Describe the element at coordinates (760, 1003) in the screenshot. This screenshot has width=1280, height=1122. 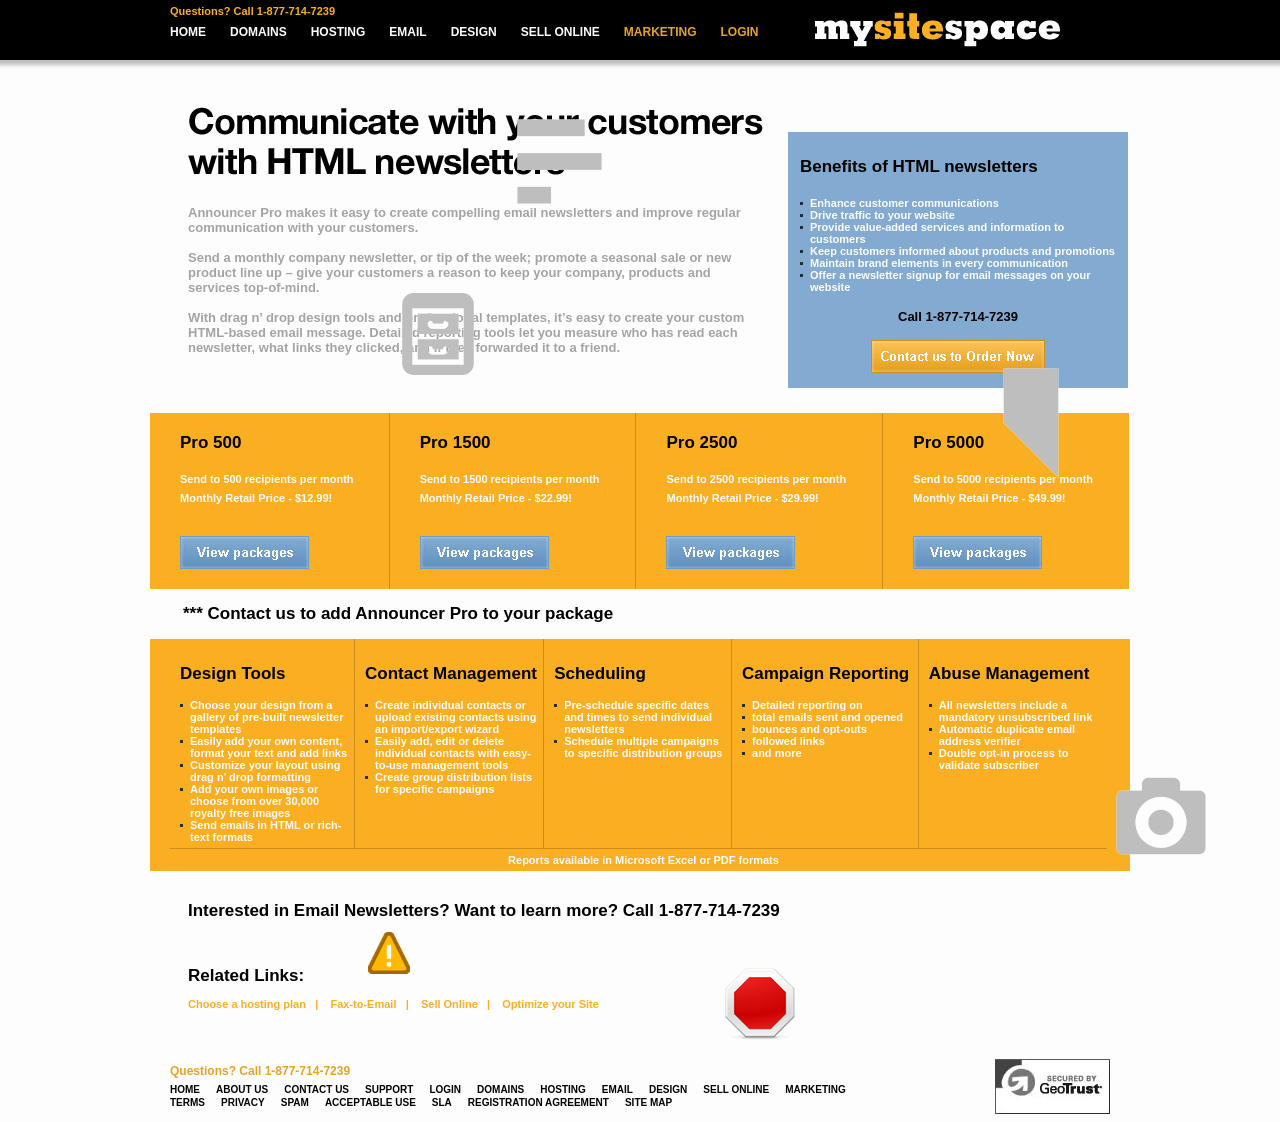
I see `stop a running process or task` at that location.